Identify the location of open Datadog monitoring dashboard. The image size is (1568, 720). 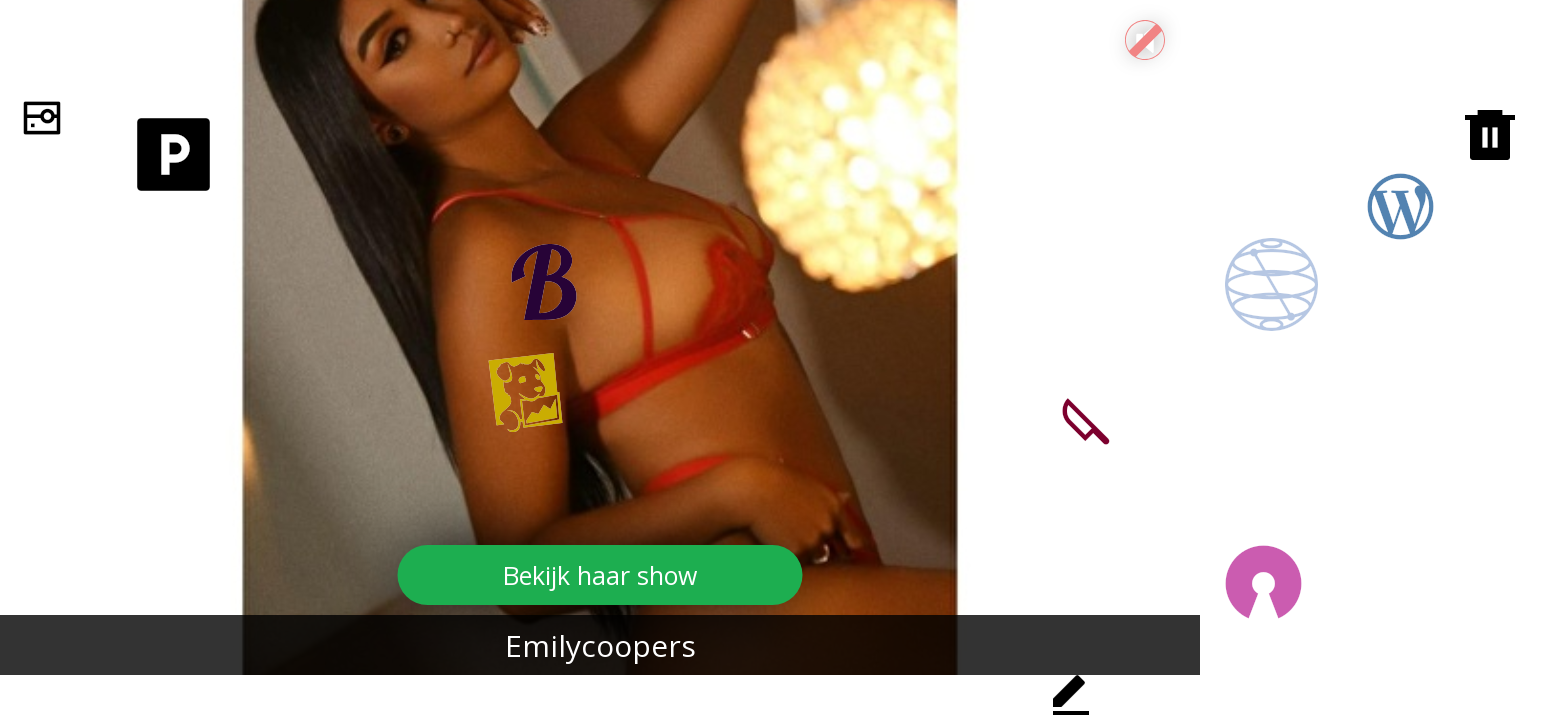
(525, 392).